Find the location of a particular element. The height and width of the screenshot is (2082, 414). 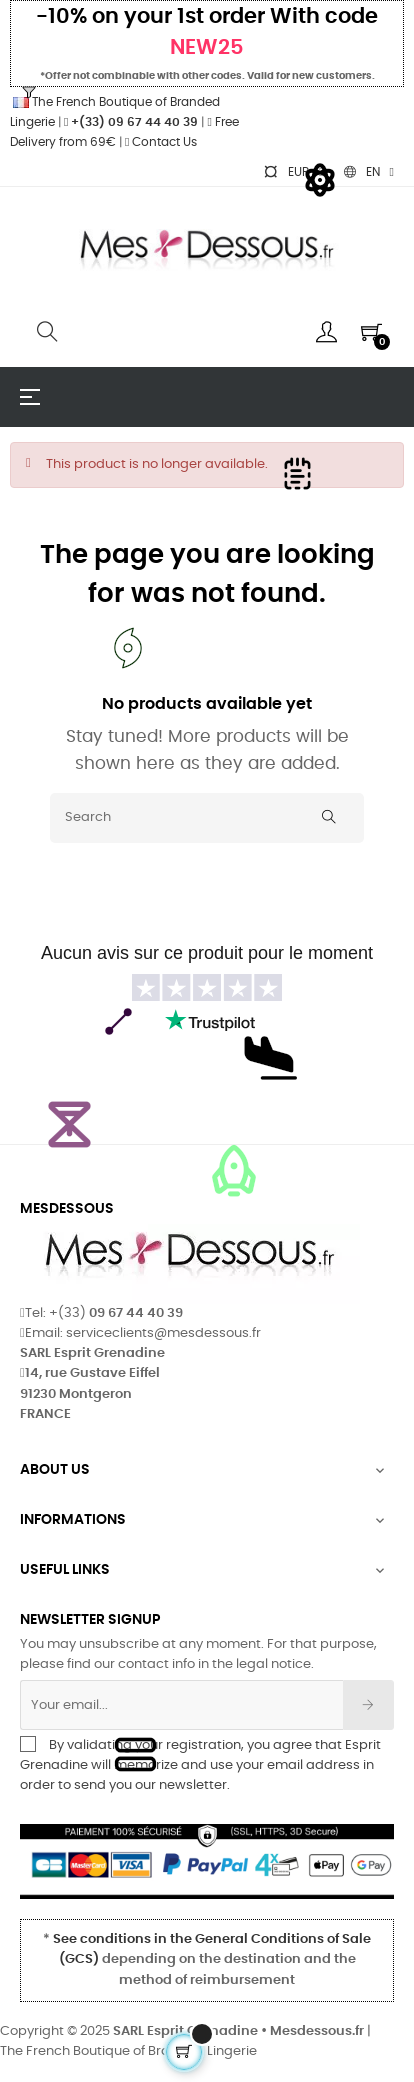

indicates a task or process is in progress is located at coordinates (69, 1124).